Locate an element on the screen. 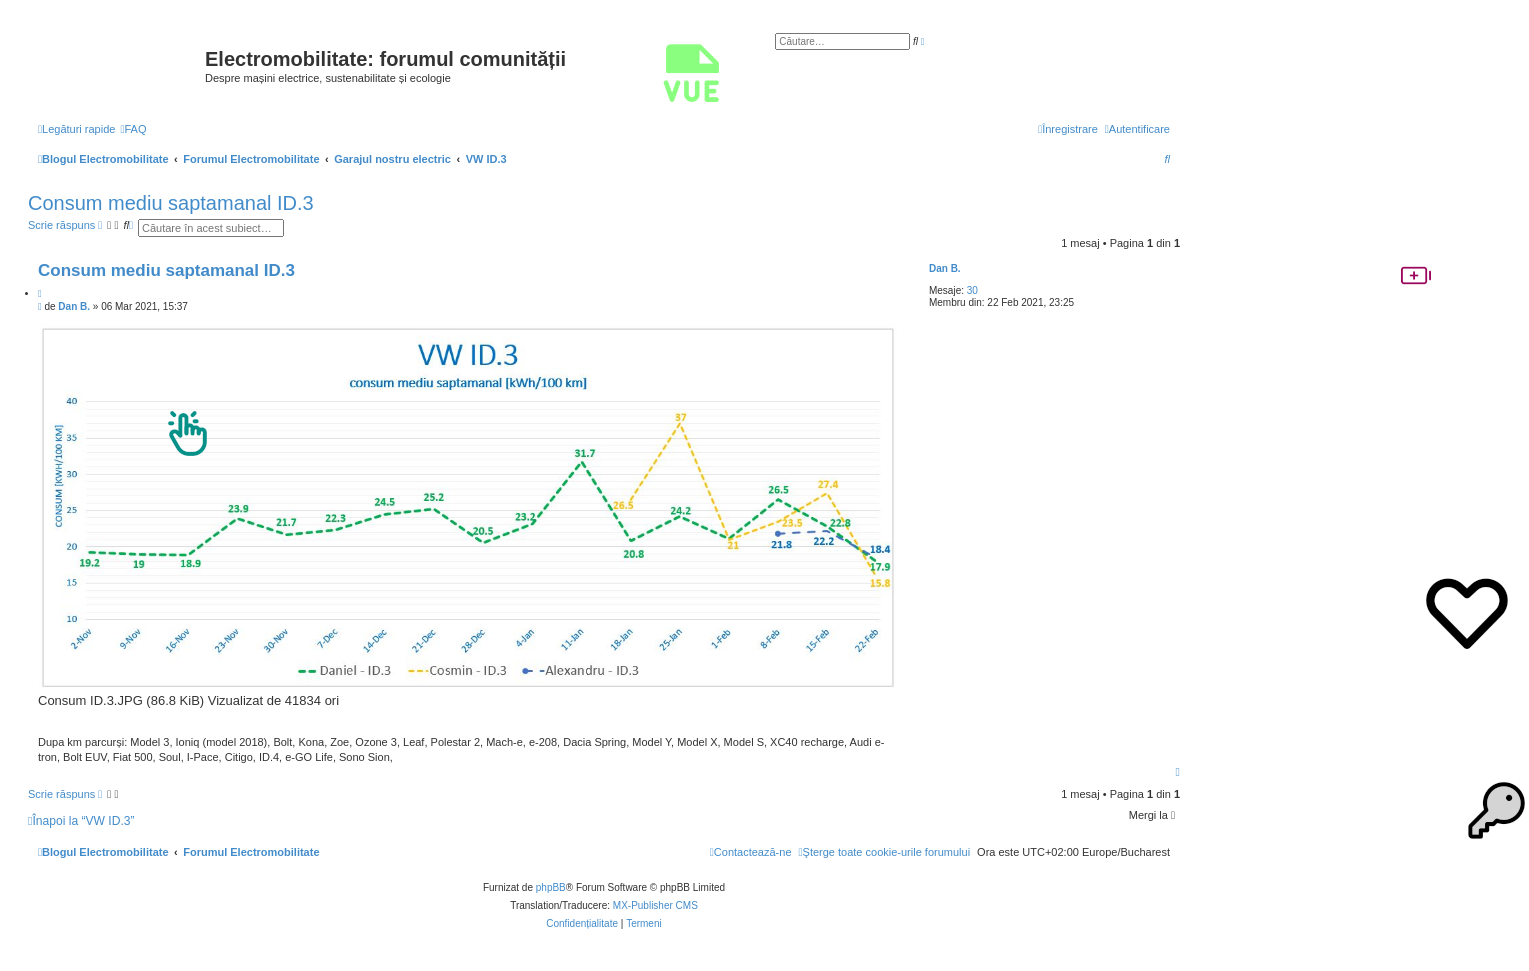  add or extend battery life is located at coordinates (1415, 275).